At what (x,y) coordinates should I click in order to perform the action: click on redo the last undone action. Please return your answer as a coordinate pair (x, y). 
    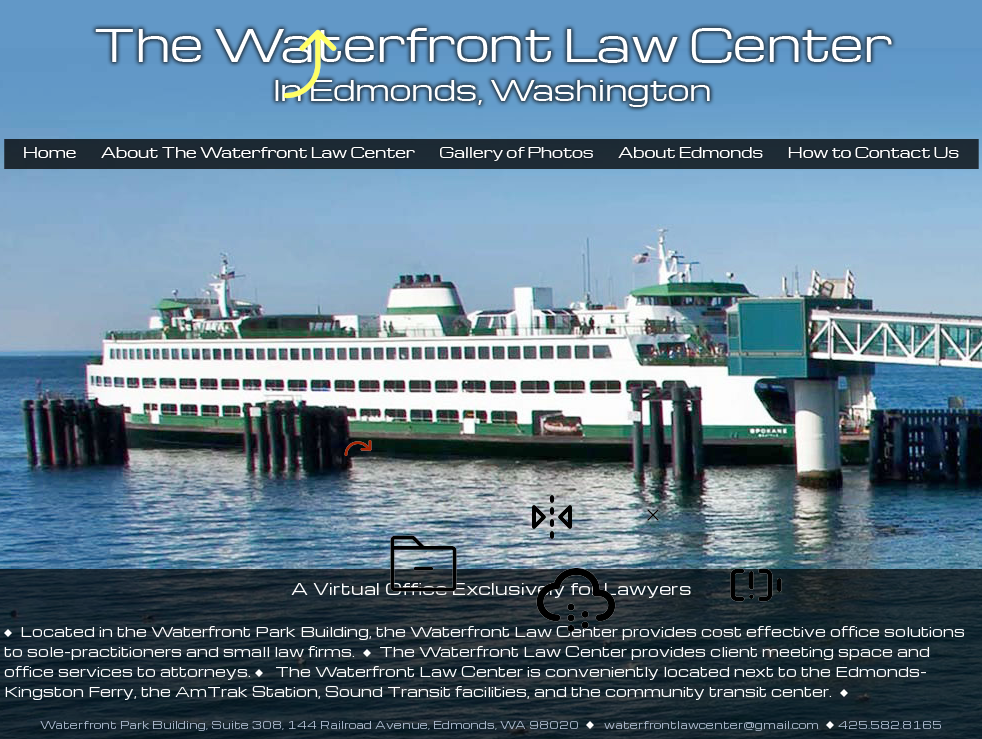
    Looking at the image, I should click on (358, 448).